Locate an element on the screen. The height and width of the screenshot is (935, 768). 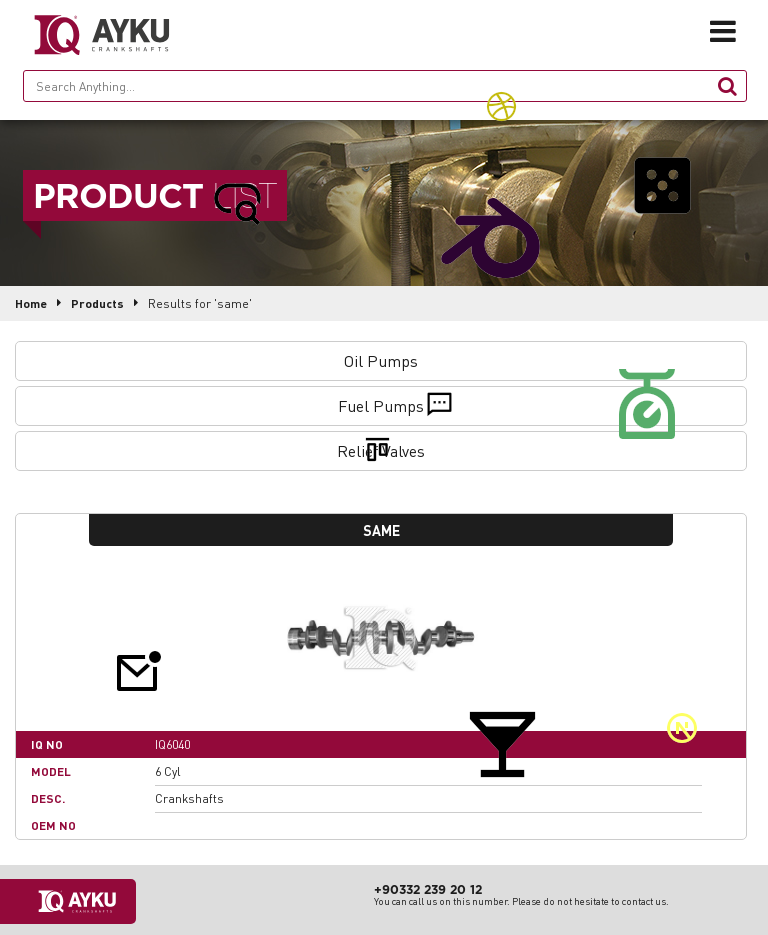
indicates unread mail or messages is located at coordinates (137, 673).